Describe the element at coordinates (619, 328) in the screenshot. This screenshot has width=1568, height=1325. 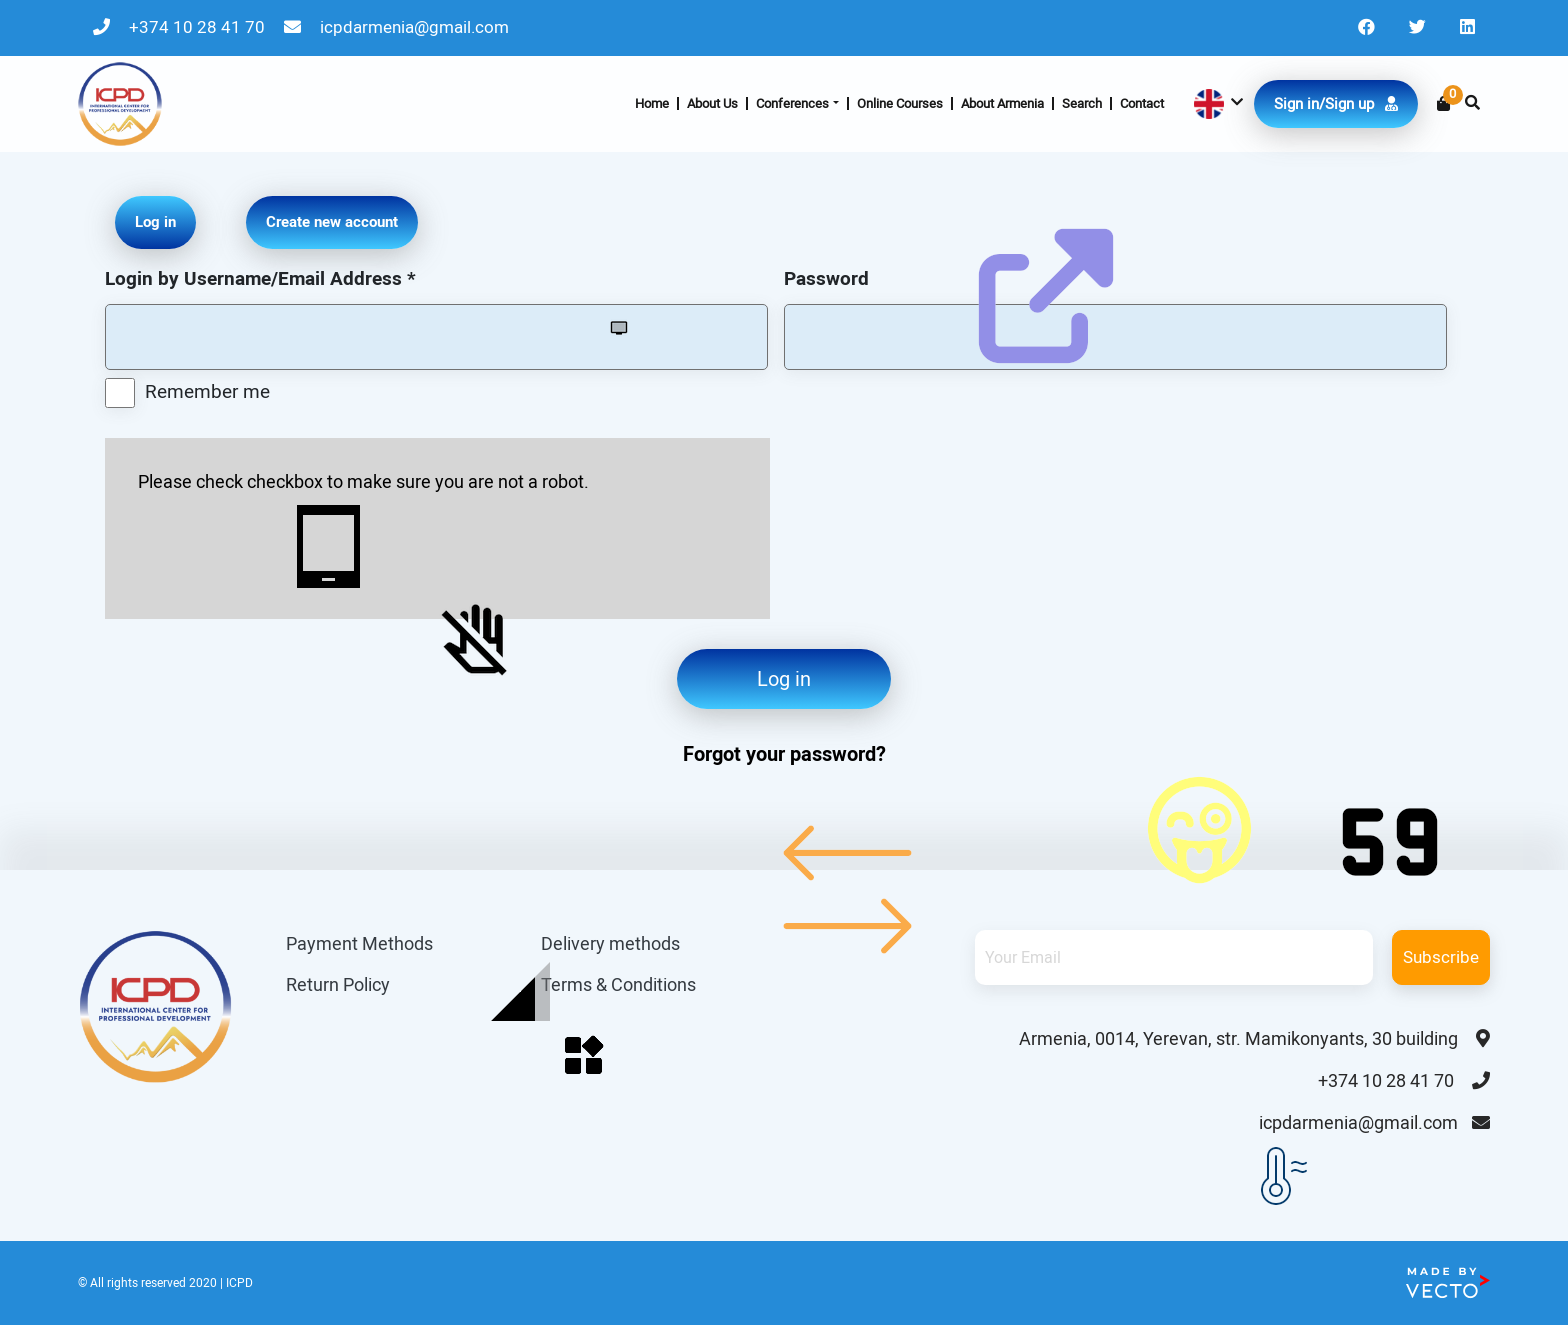
I see `access tv or display settings` at that location.